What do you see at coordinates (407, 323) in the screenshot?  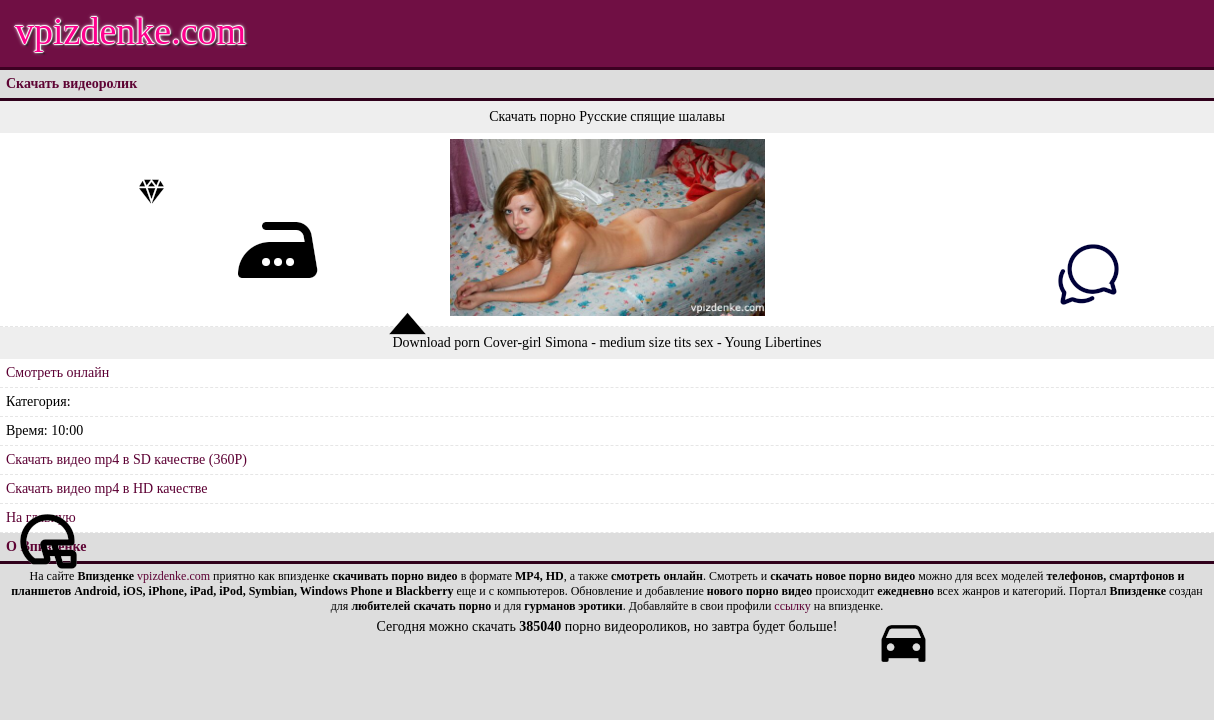 I see `collapse an expanded section or menu` at bounding box center [407, 323].